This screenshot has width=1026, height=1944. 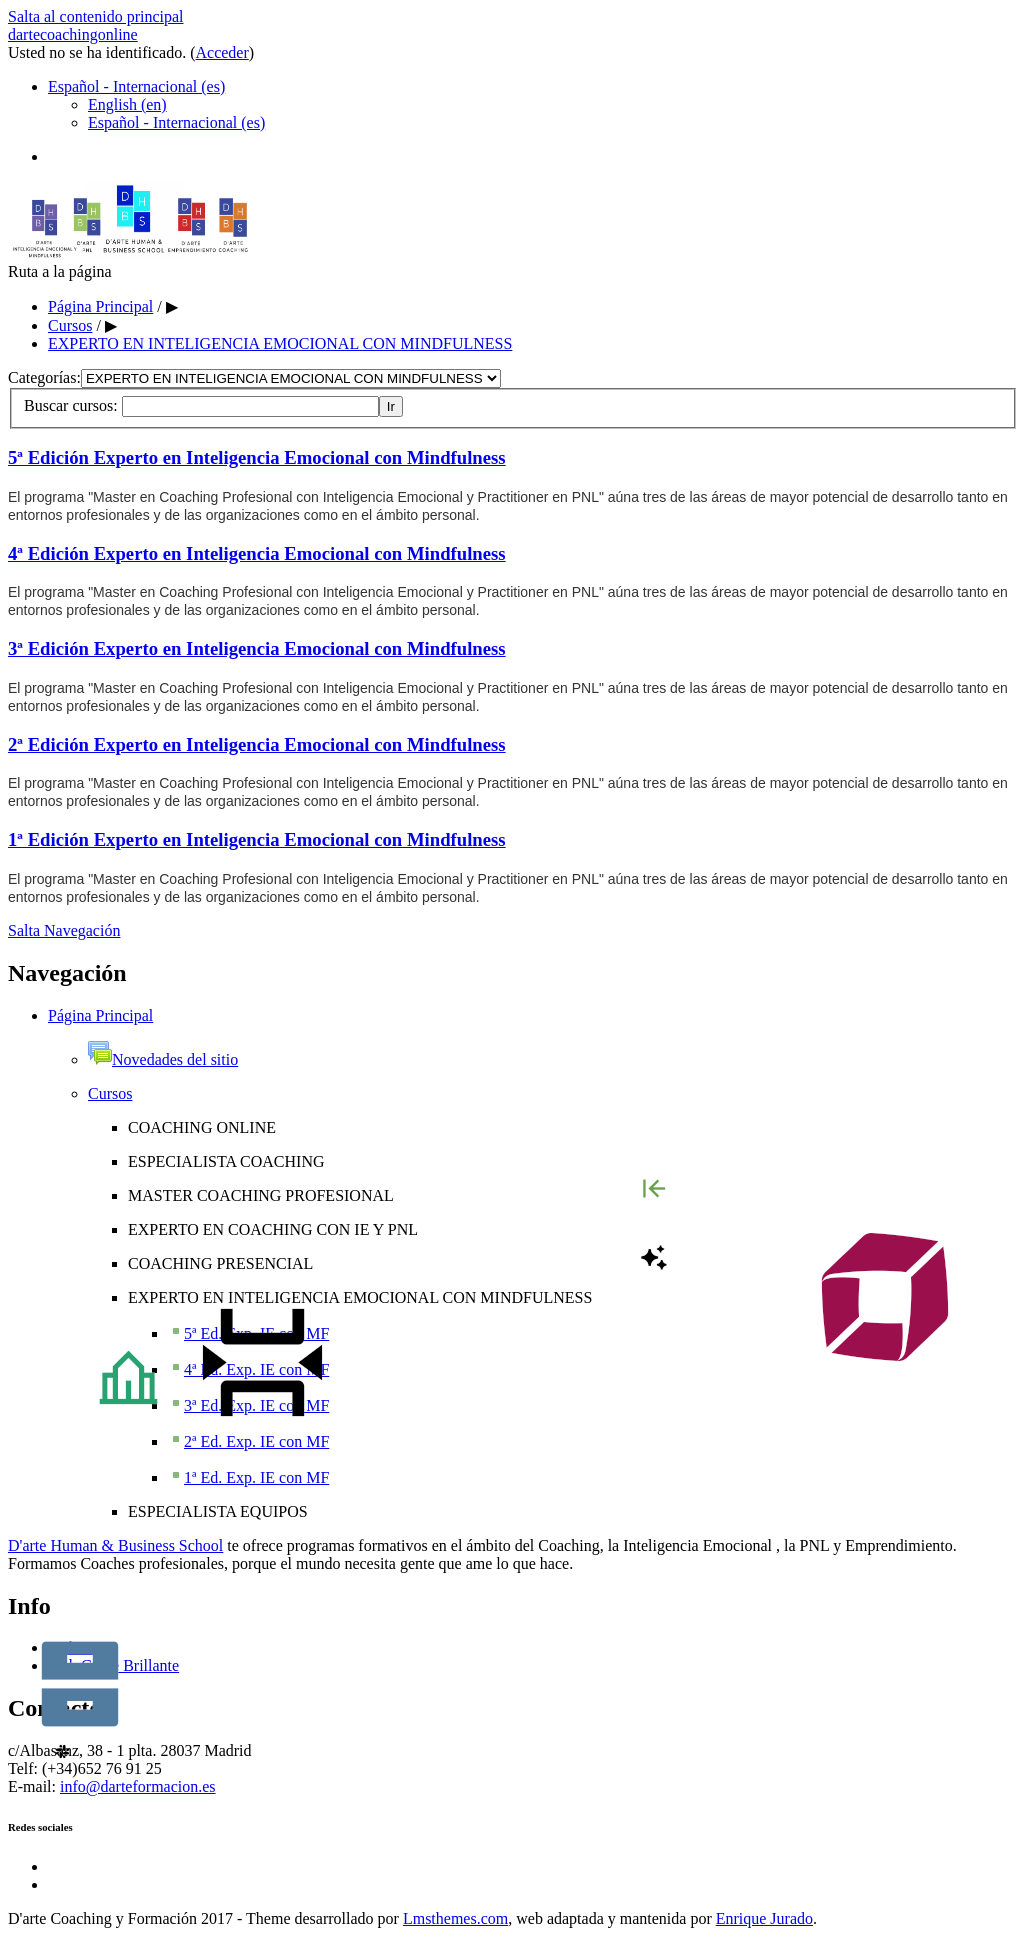 What do you see at coordinates (885, 1297) in the screenshot?
I see `dynatrace application or service integration` at bounding box center [885, 1297].